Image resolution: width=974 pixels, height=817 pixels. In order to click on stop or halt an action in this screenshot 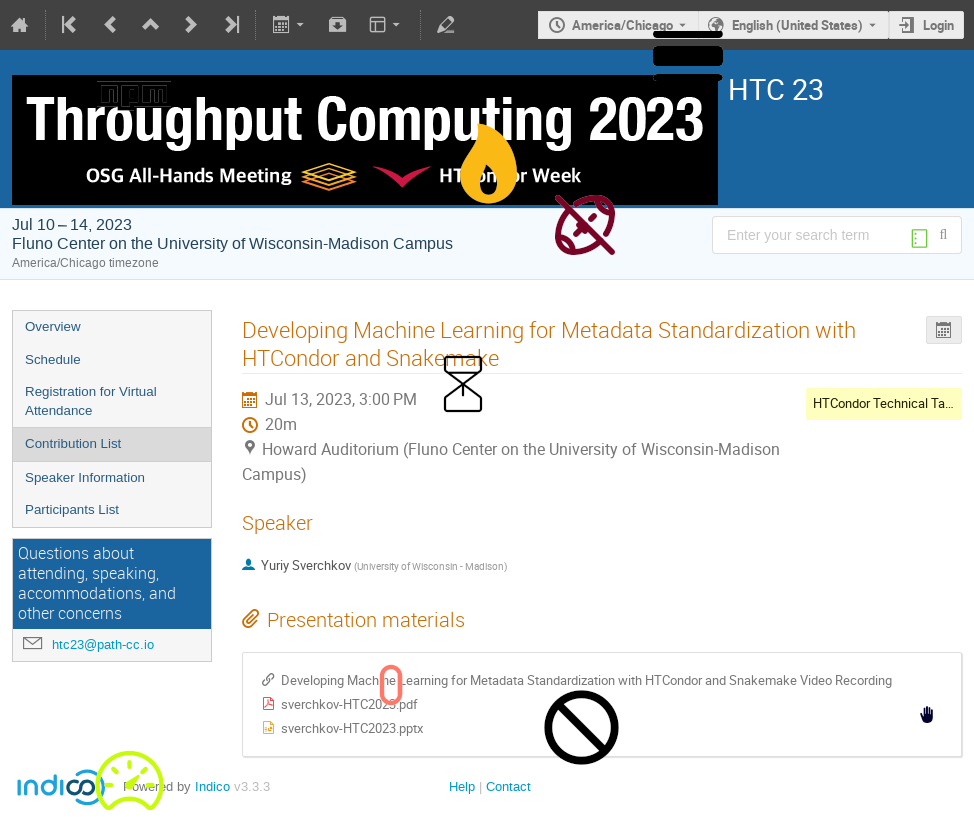, I will do `click(926, 714)`.